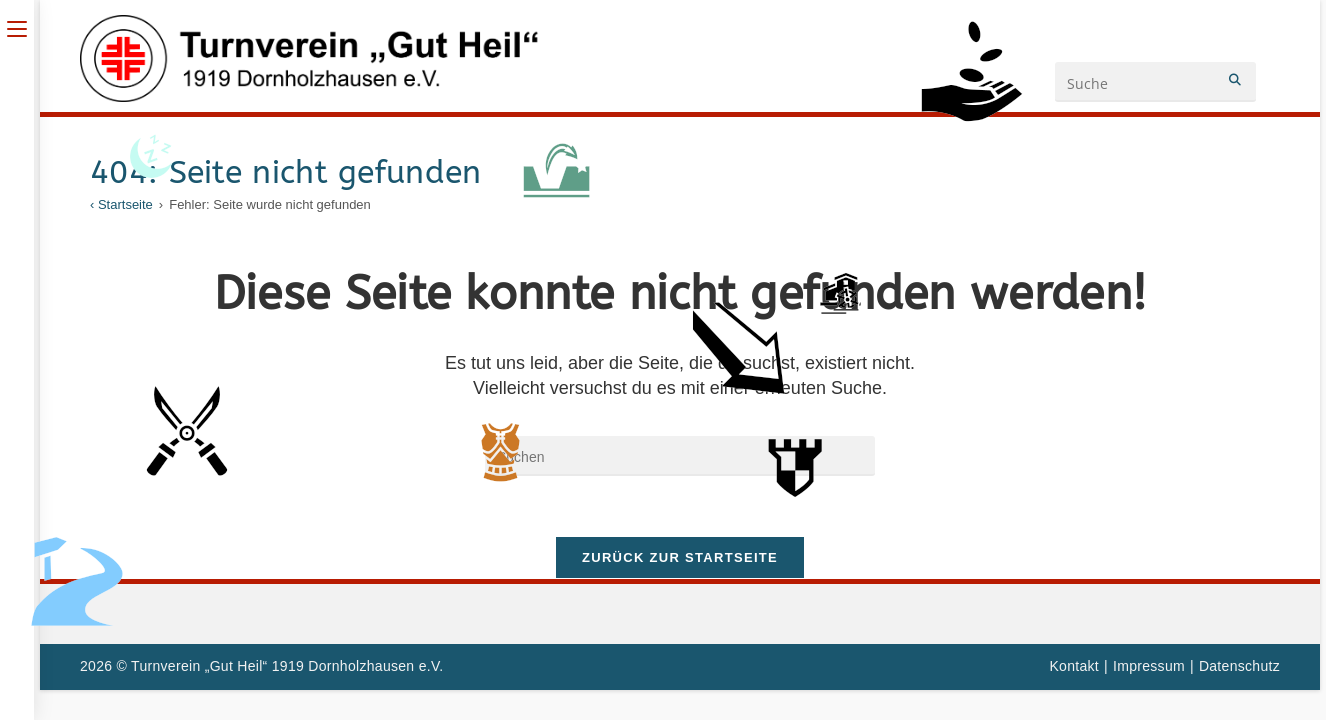  I want to click on receive a payment or funds, so click(972, 71).